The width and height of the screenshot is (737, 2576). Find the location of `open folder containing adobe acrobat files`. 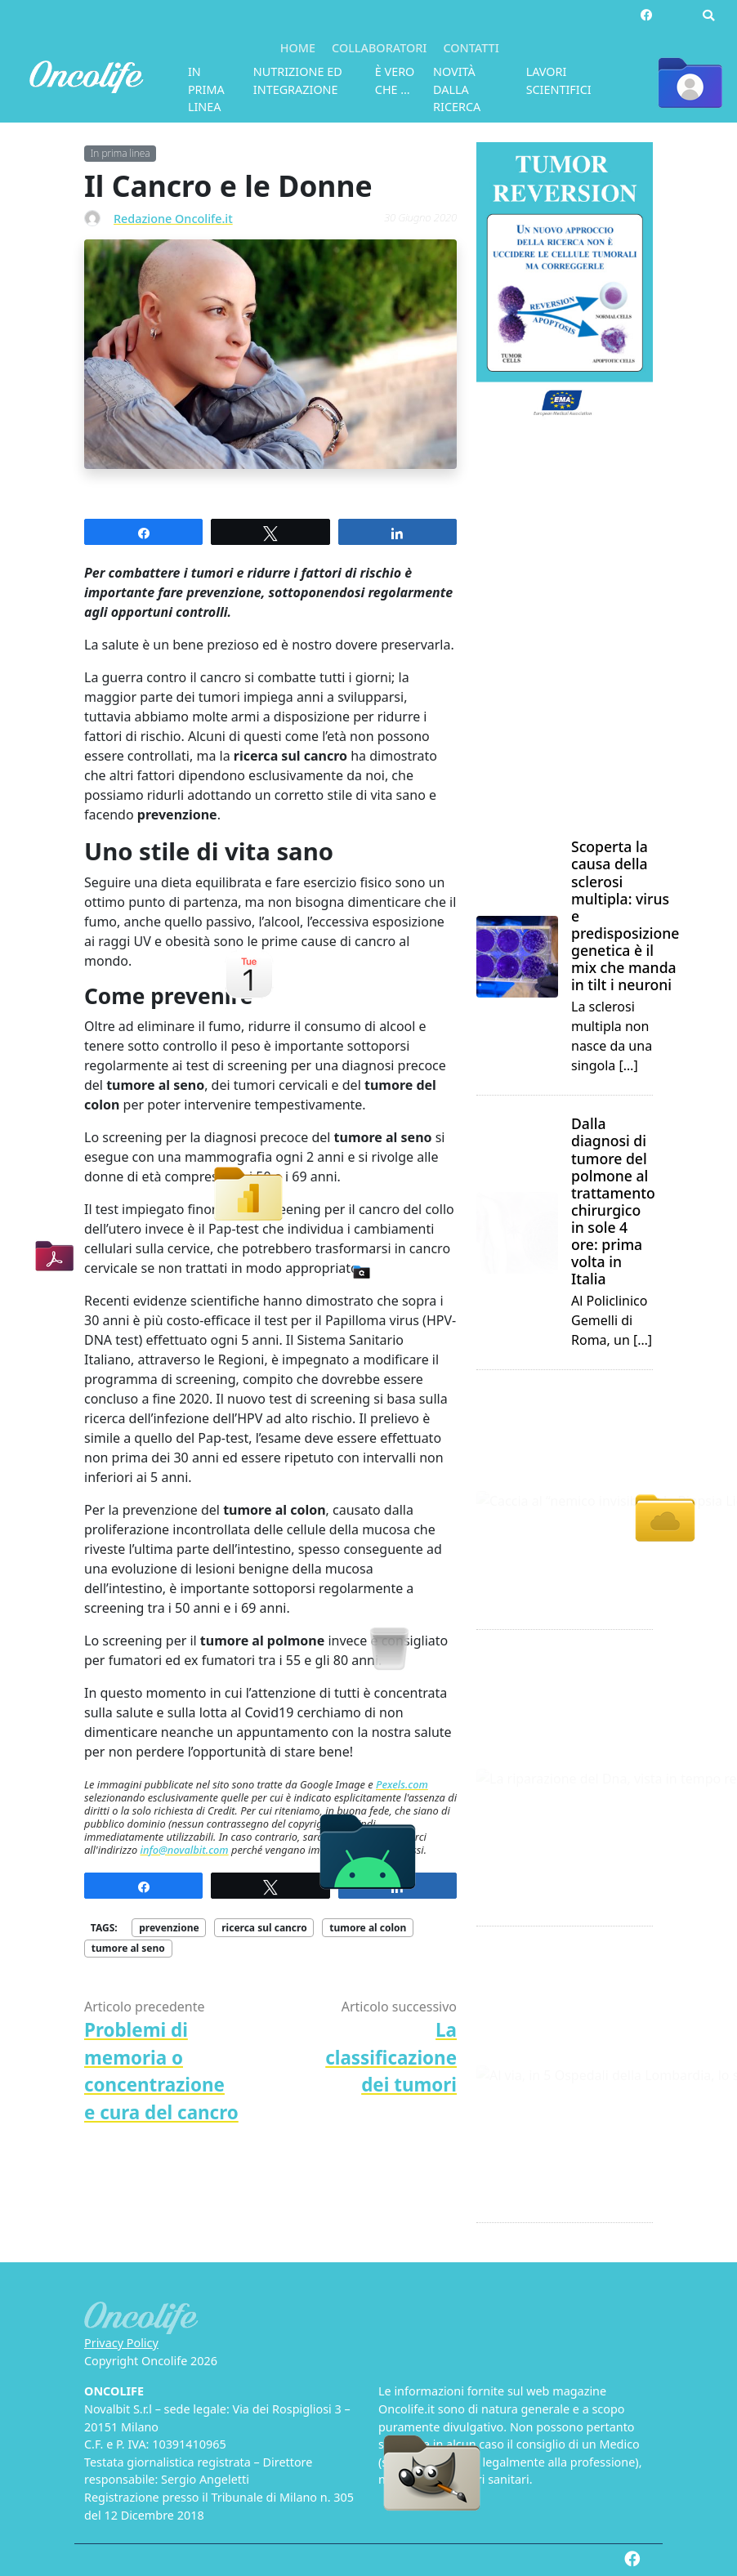

open folder containing adobe acrobat files is located at coordinates (54, 1257).